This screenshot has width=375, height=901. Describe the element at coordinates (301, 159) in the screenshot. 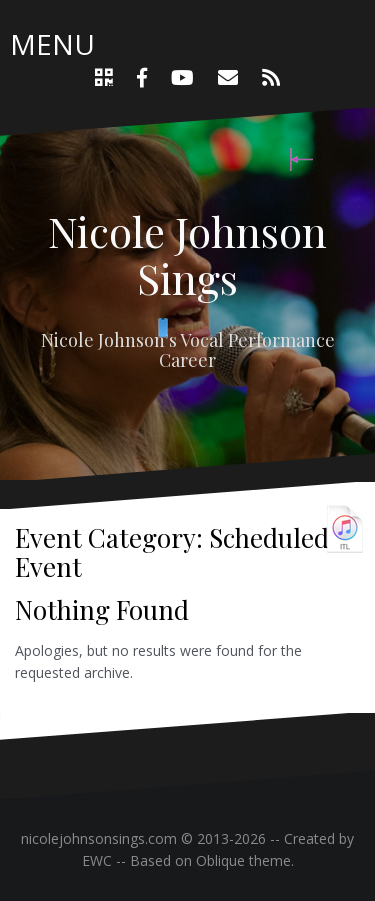

I see `go to the first item in a list or sequence` at that location.